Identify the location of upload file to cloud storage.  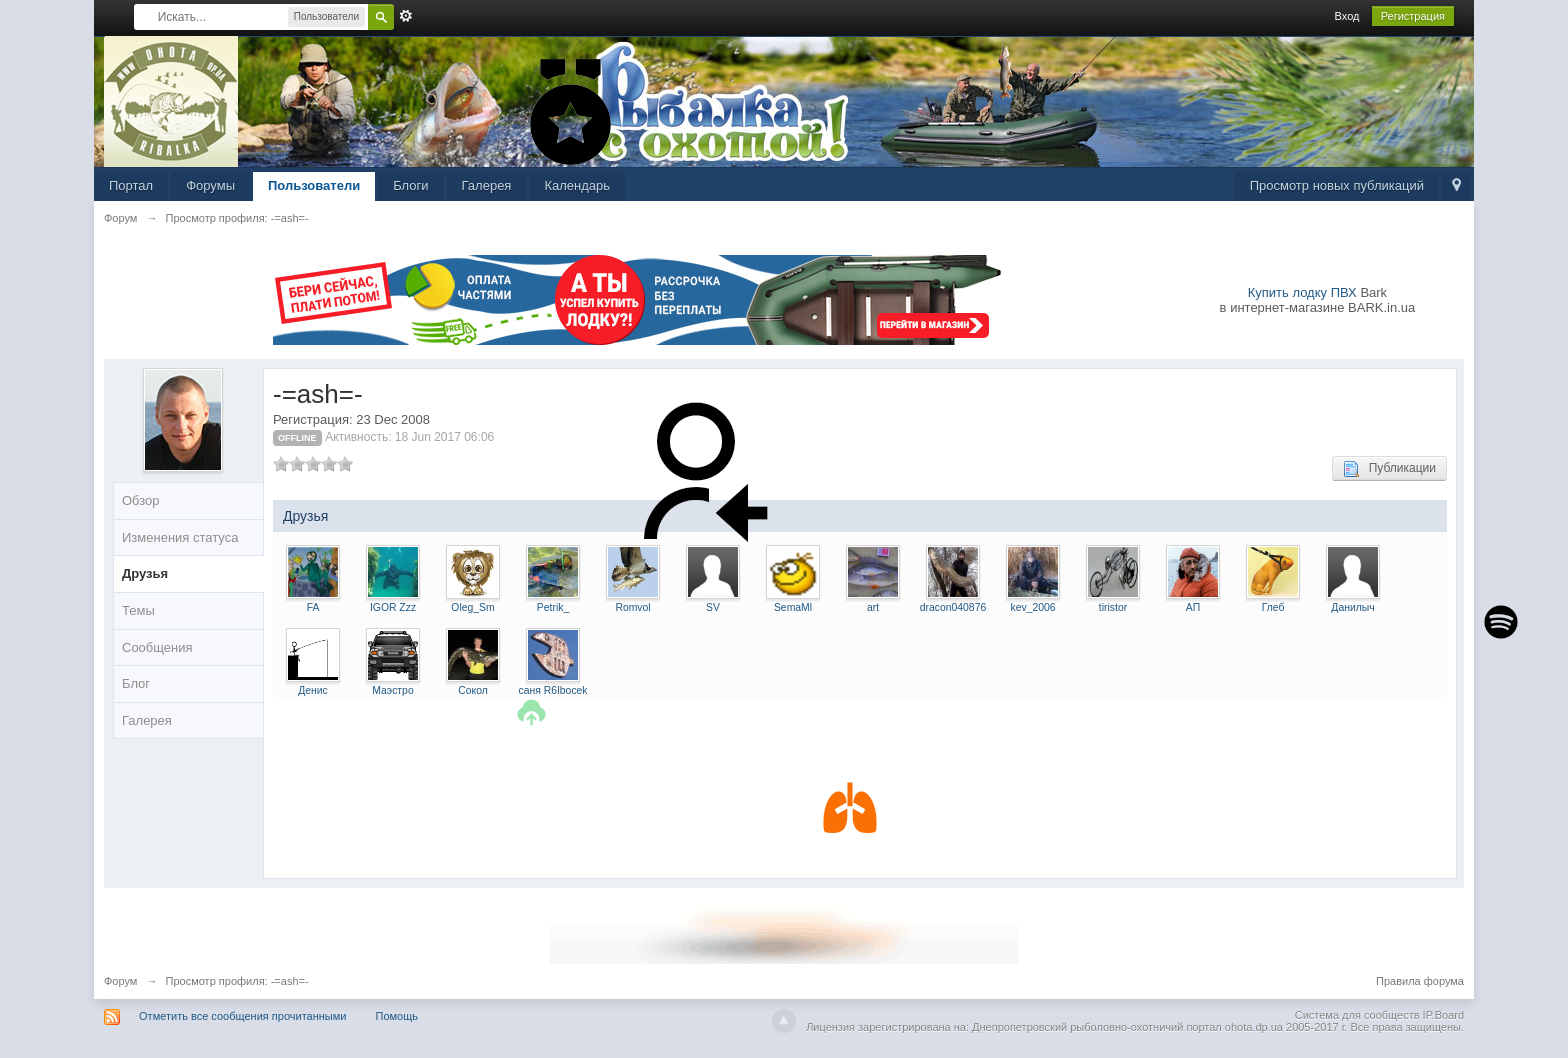
(531, 712).